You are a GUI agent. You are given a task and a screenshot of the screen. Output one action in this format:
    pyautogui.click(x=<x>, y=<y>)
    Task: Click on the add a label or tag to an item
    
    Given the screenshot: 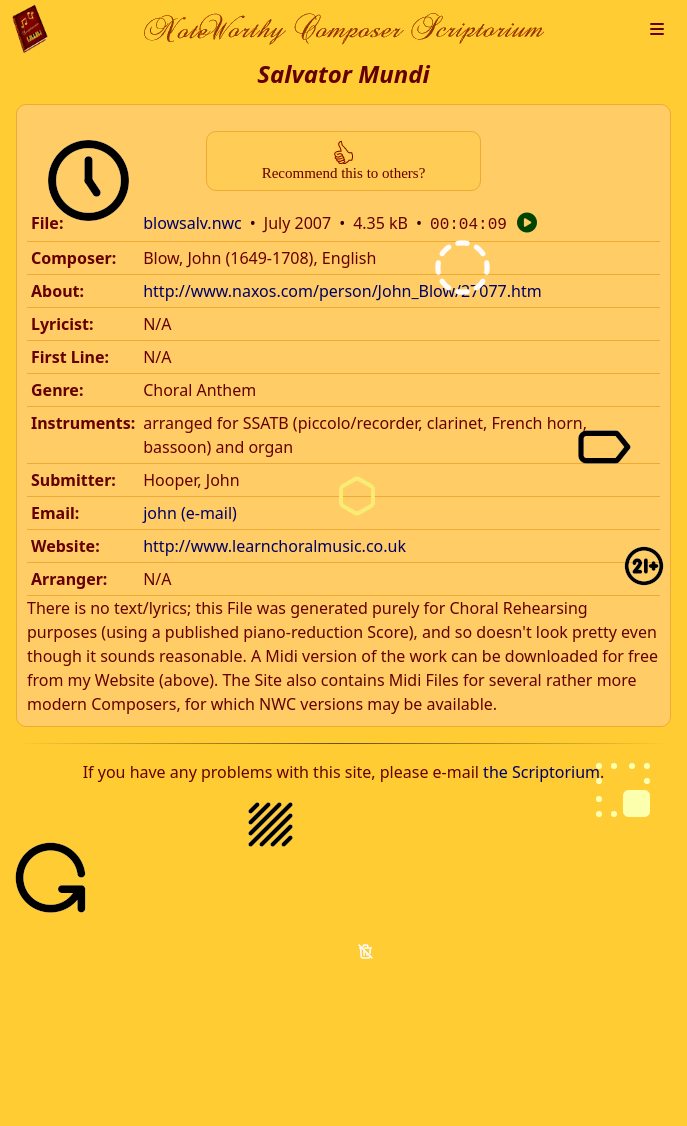 What is the action you would take?
    pyautogui.click(x=603, y=447)
    